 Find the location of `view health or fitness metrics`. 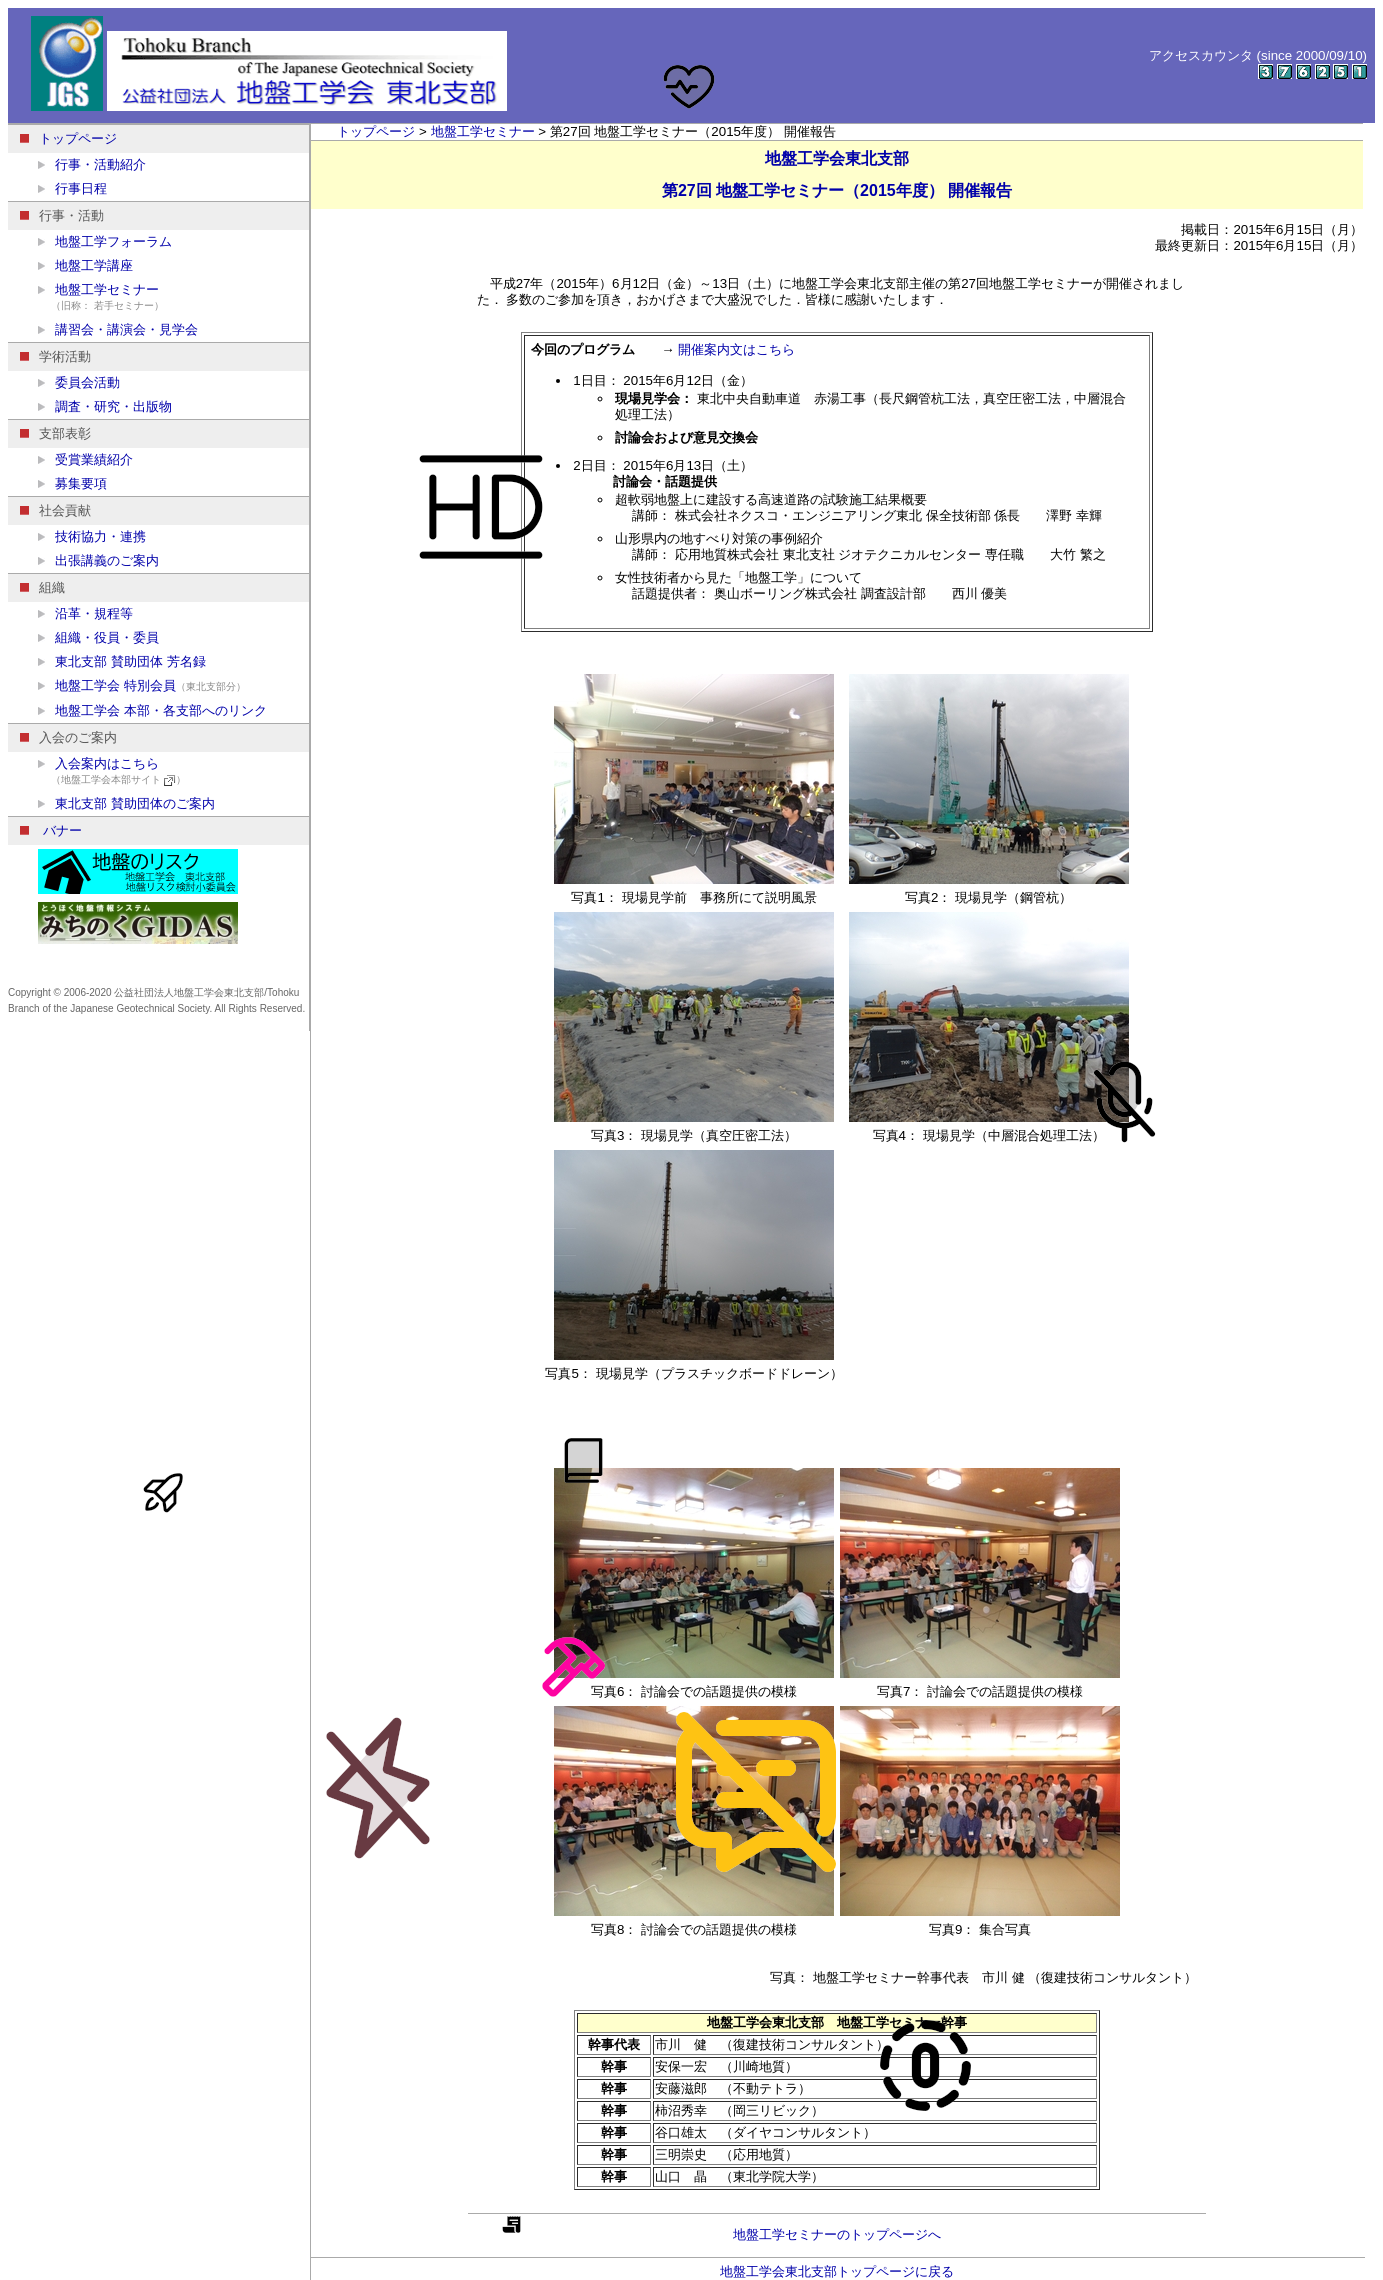

view health or fitness metrics is located at coordinates (689, 85).